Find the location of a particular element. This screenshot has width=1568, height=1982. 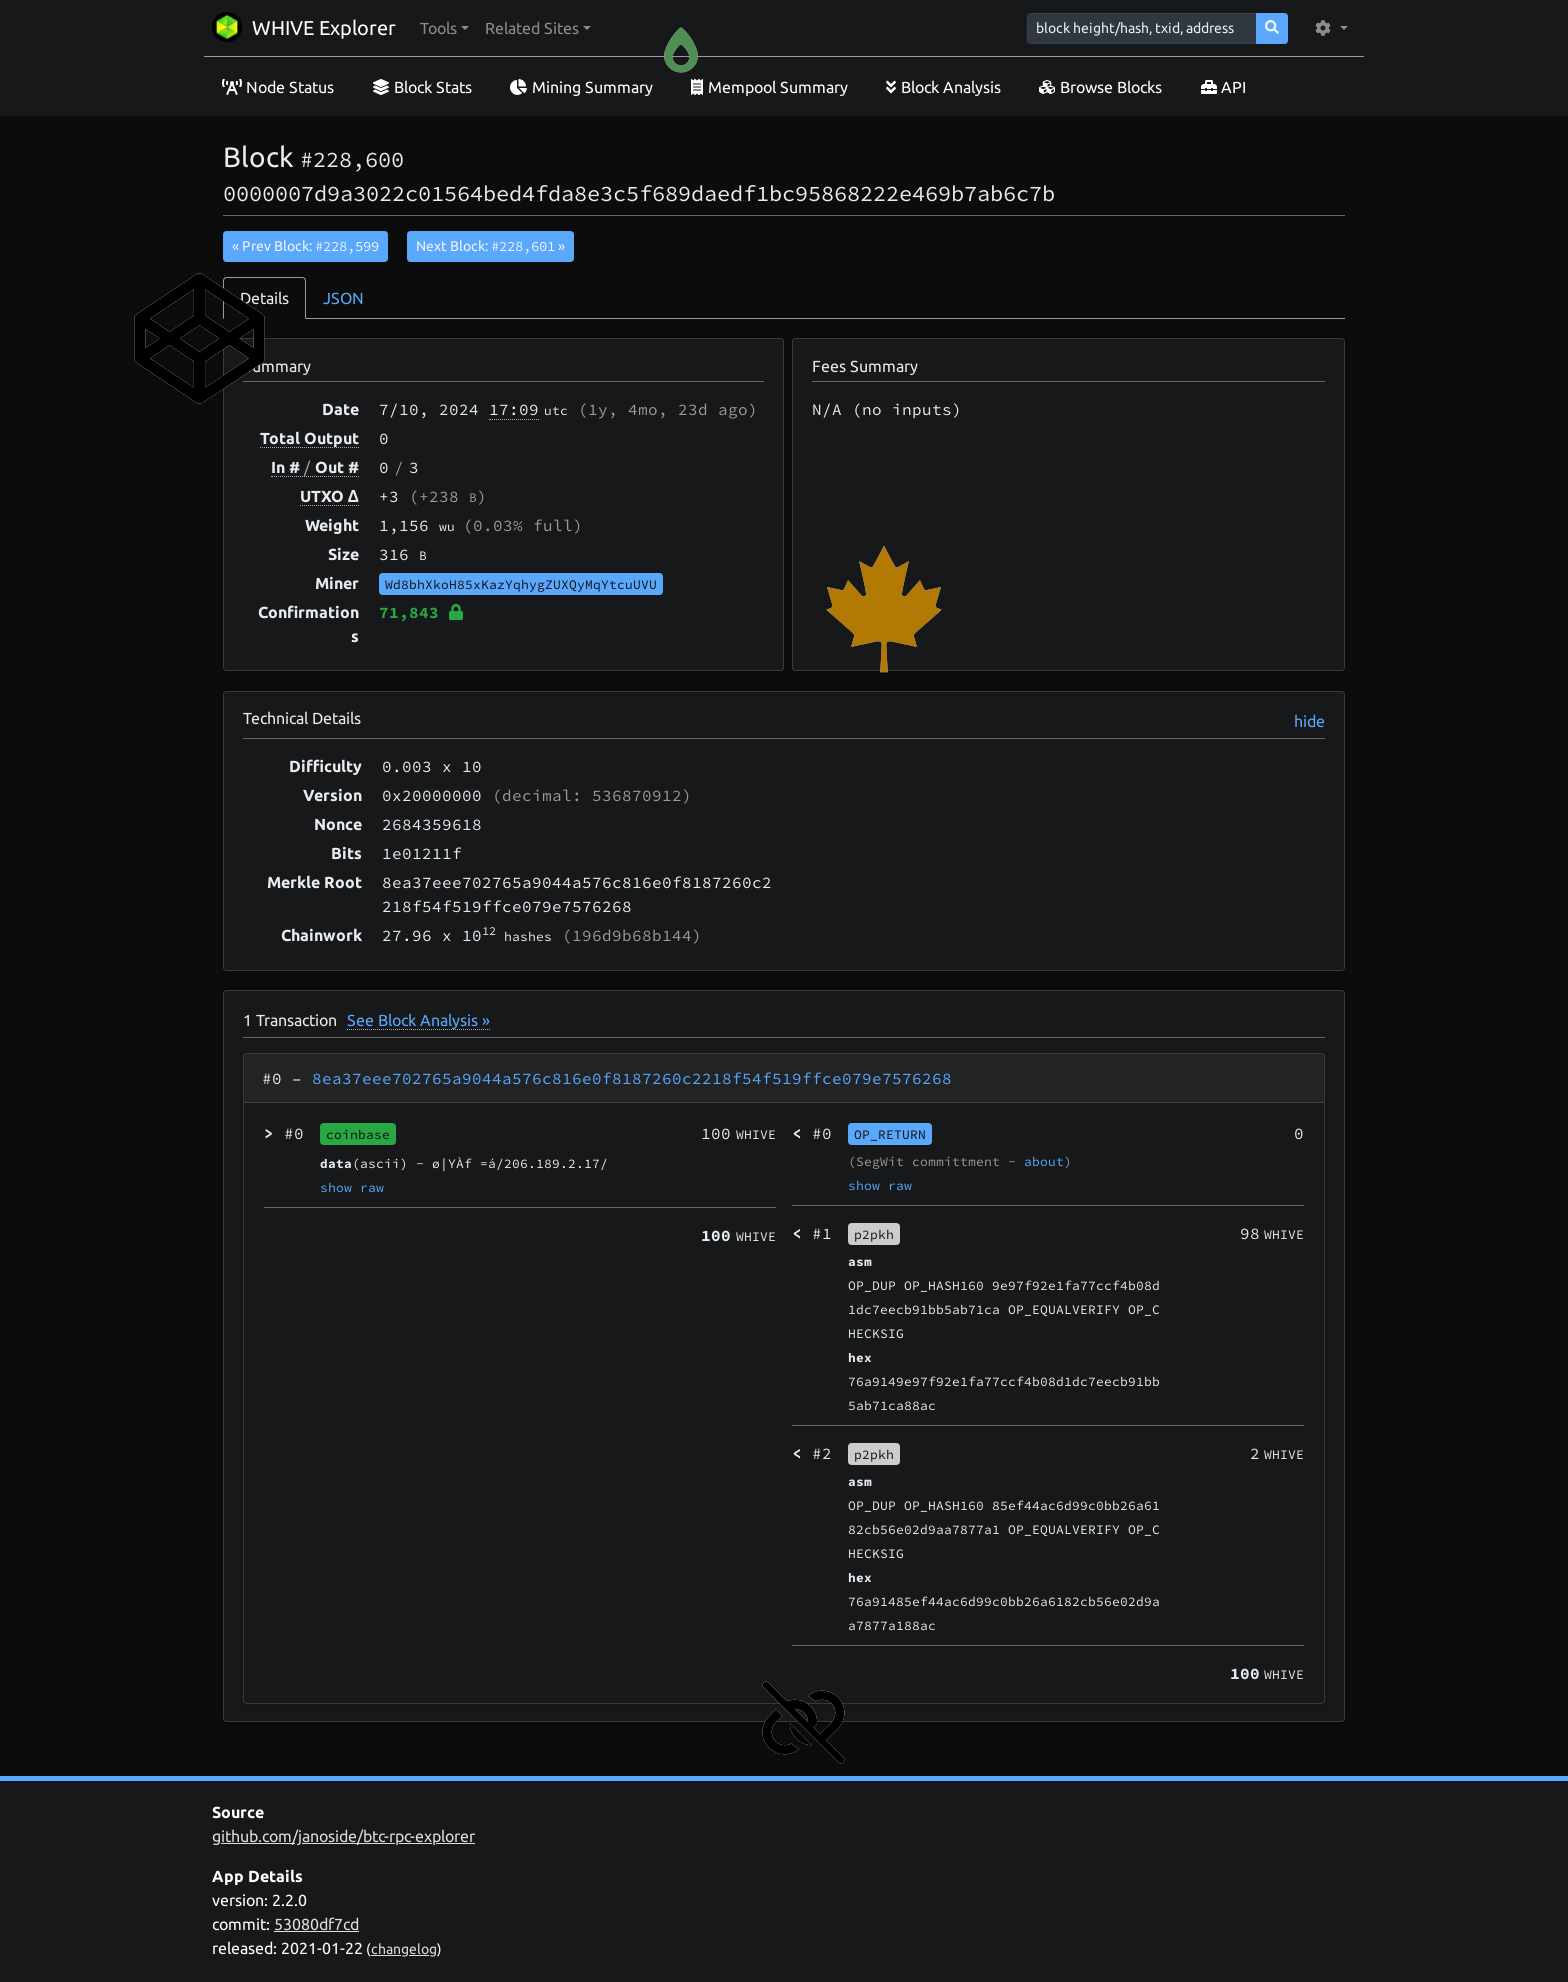

disconnect or remove a linked account is located at coordinates (803, 1722).